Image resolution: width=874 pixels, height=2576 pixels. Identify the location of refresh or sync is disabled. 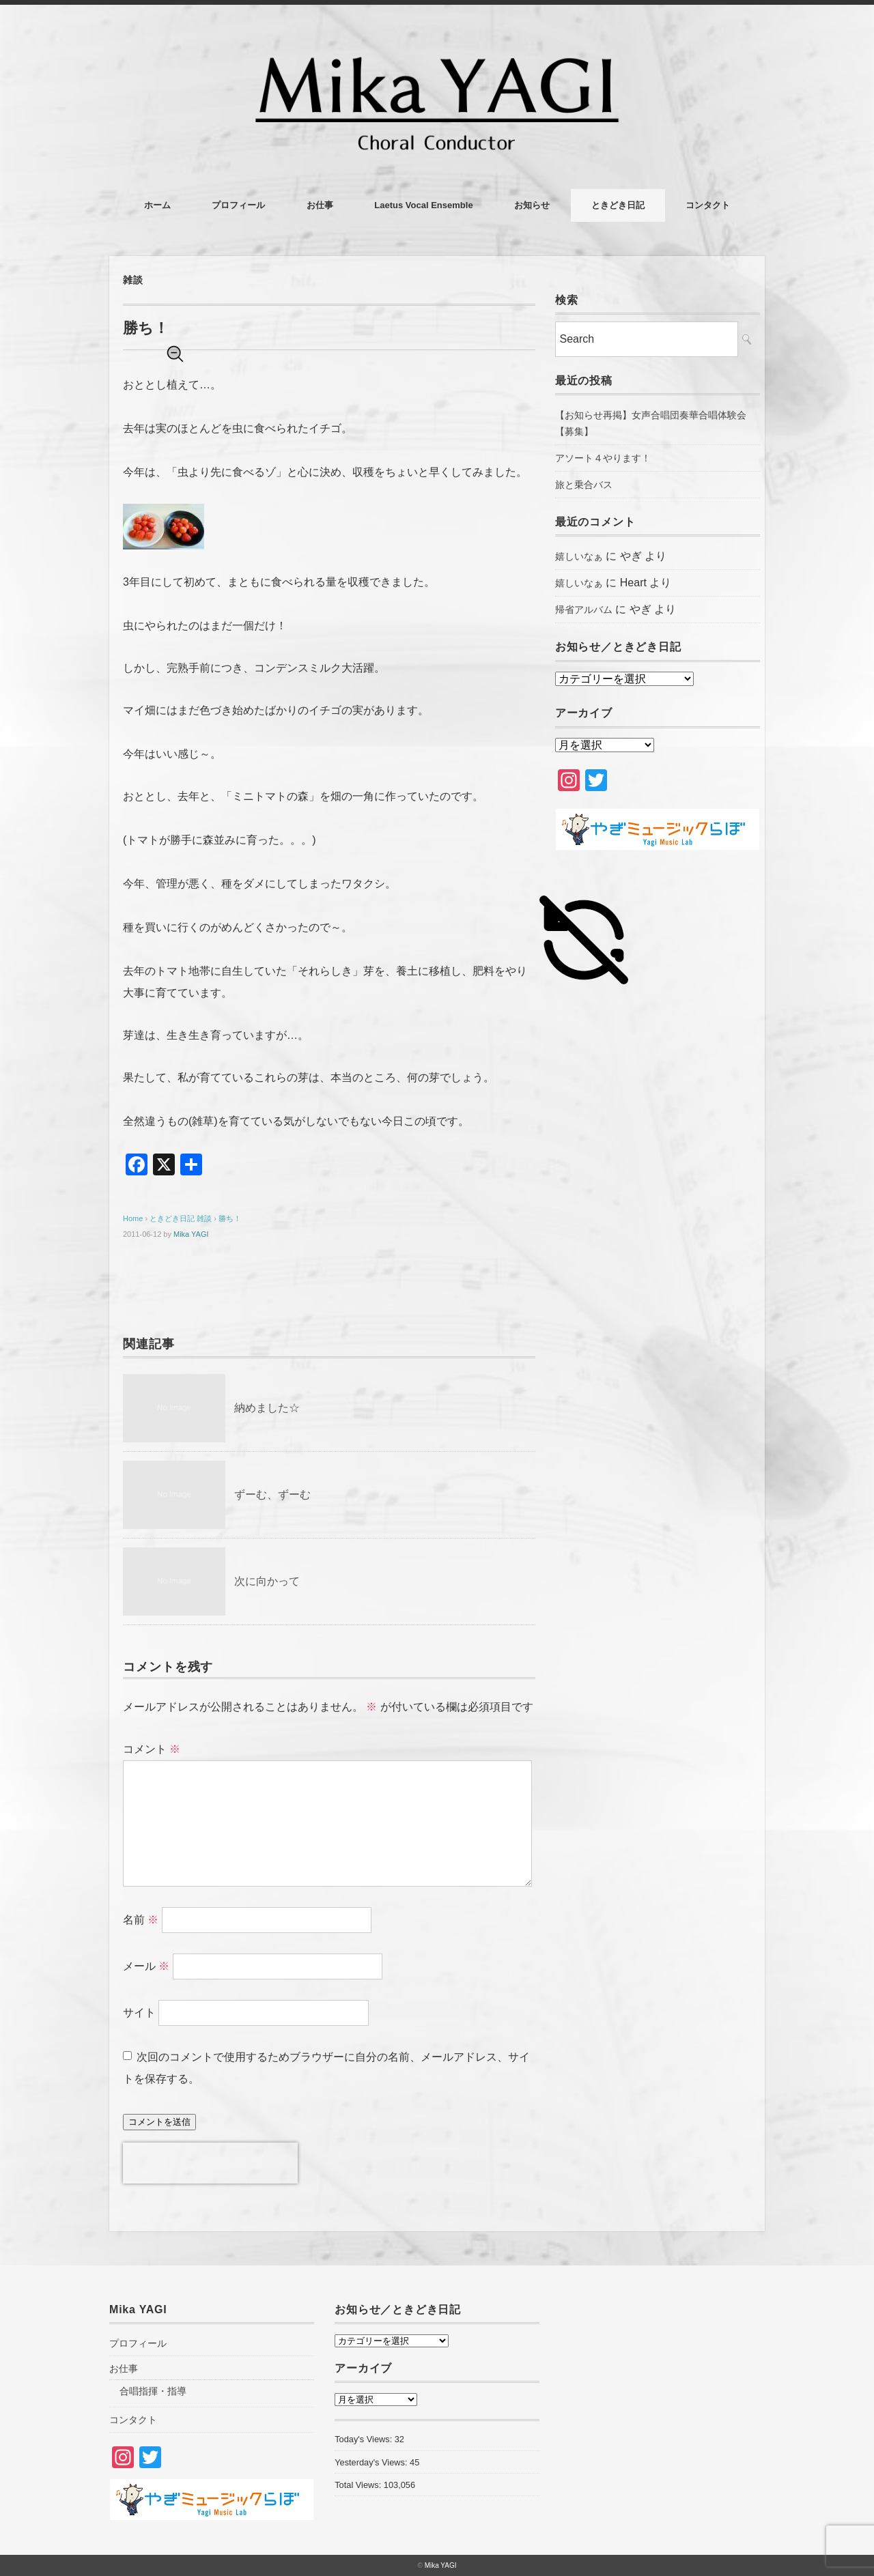
(584, 940).